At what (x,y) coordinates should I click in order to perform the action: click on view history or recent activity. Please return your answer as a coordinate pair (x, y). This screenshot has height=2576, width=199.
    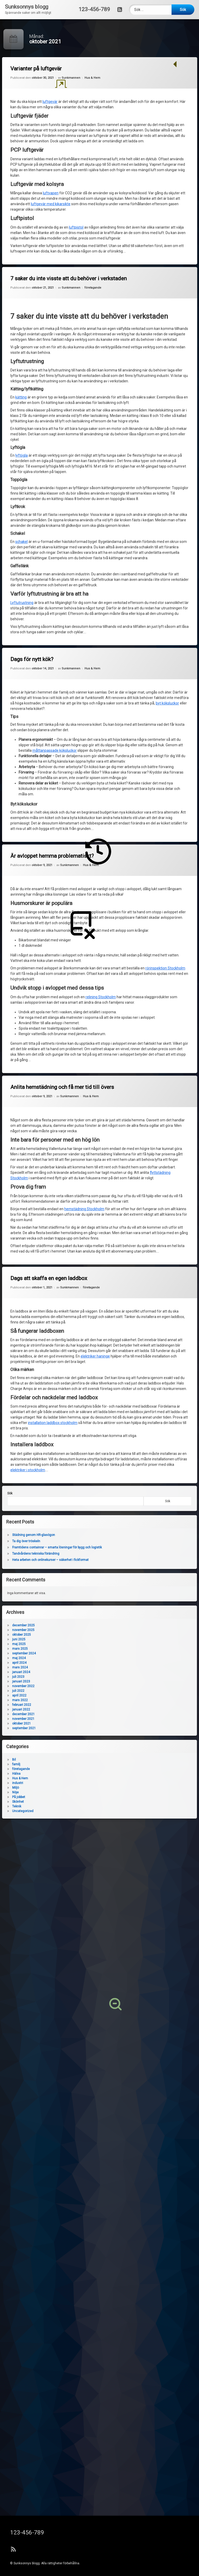
    Looking at the image, I should click on (98, 851).